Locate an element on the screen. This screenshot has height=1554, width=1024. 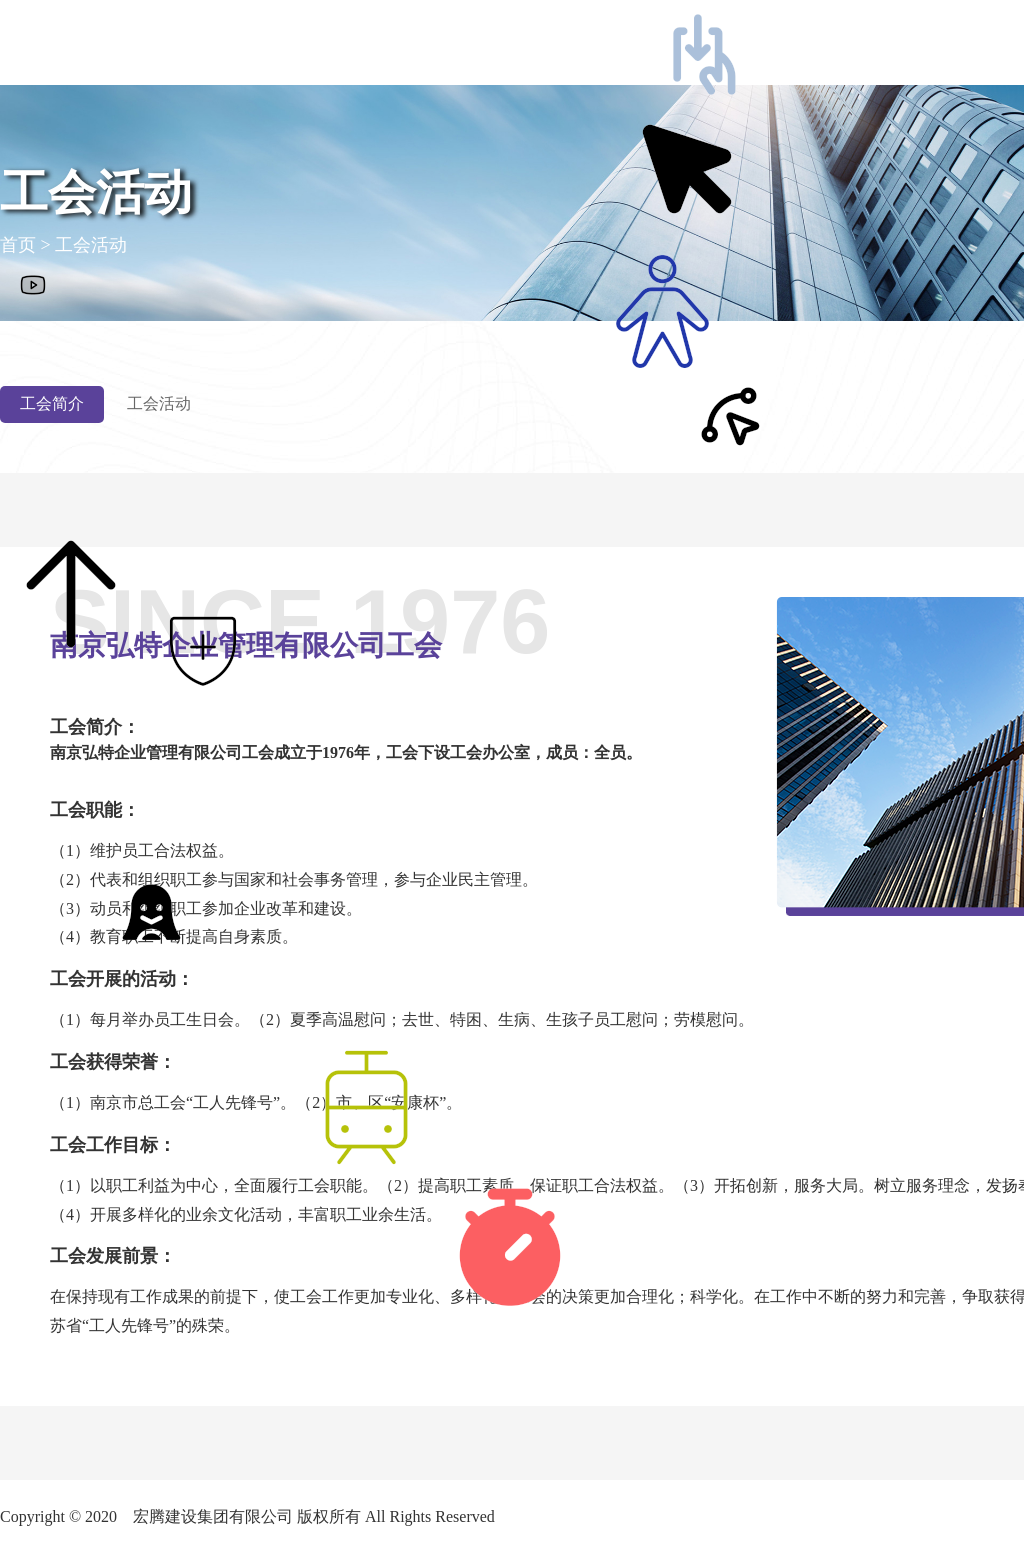
open YouTube app is located at coordinates (33, 285).